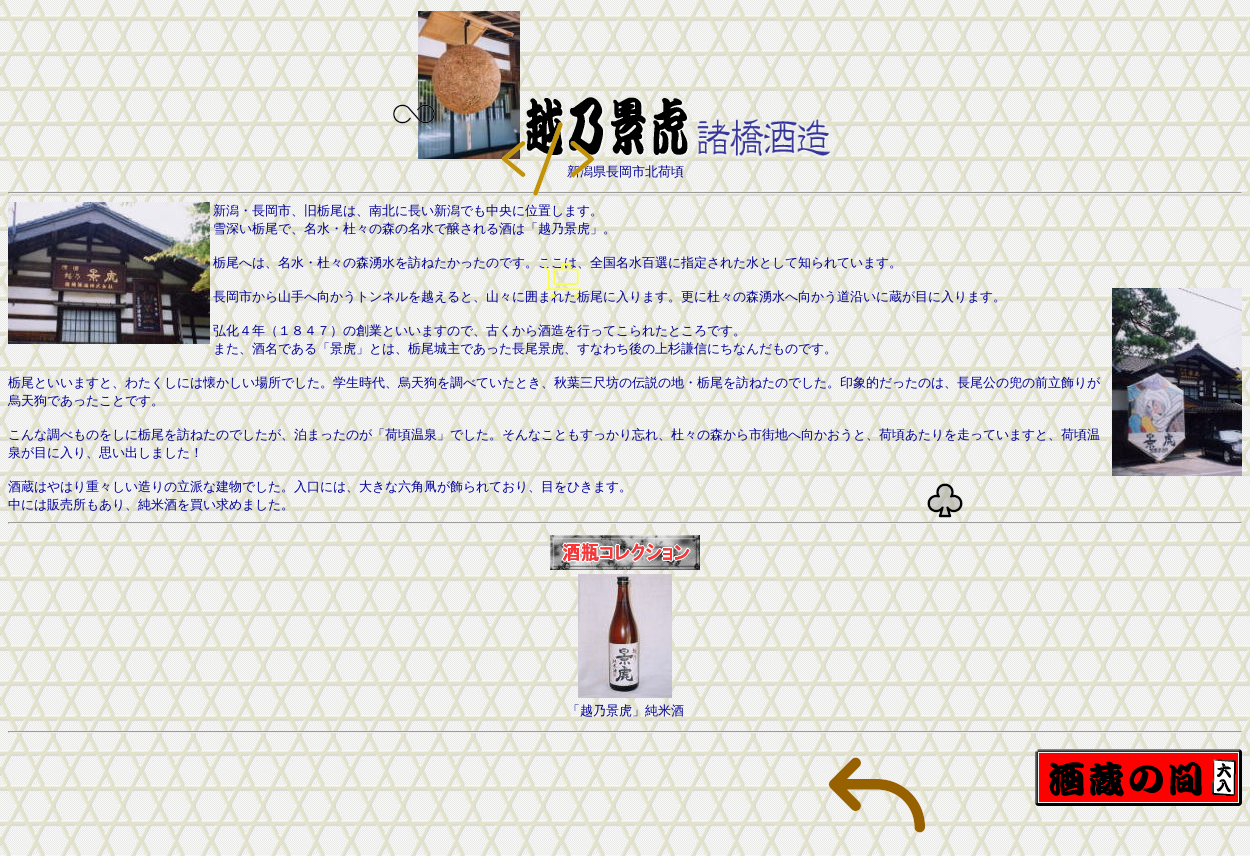 The height and width of the screenshot is (856, 1250). Describe the element at coordinates (945, 501) in the screenshot. I see `represents the clubs suit in a card game` at that location.